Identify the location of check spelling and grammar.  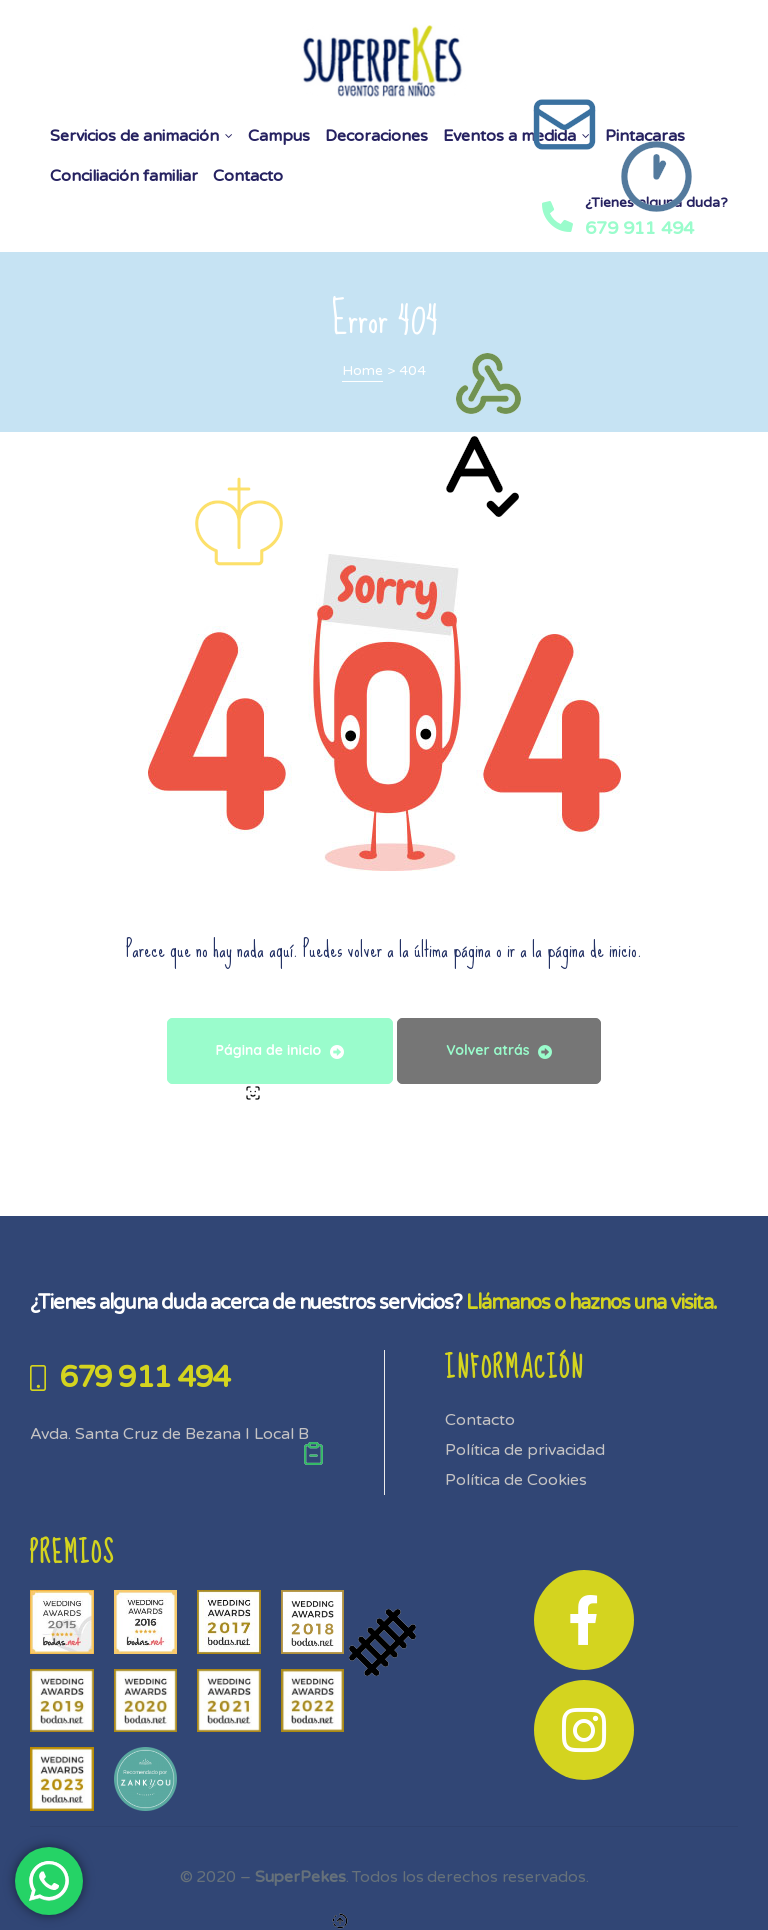
(474, 472).